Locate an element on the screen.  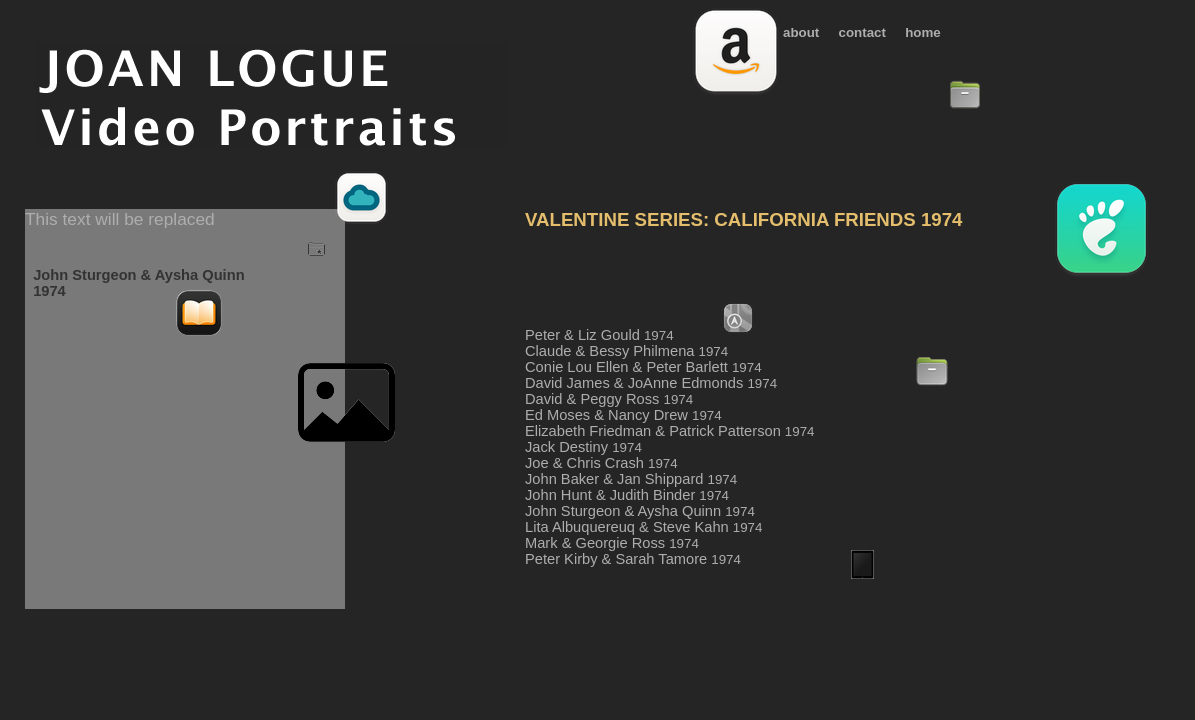
preview image or photo settings is located at coordinates (346, 405).